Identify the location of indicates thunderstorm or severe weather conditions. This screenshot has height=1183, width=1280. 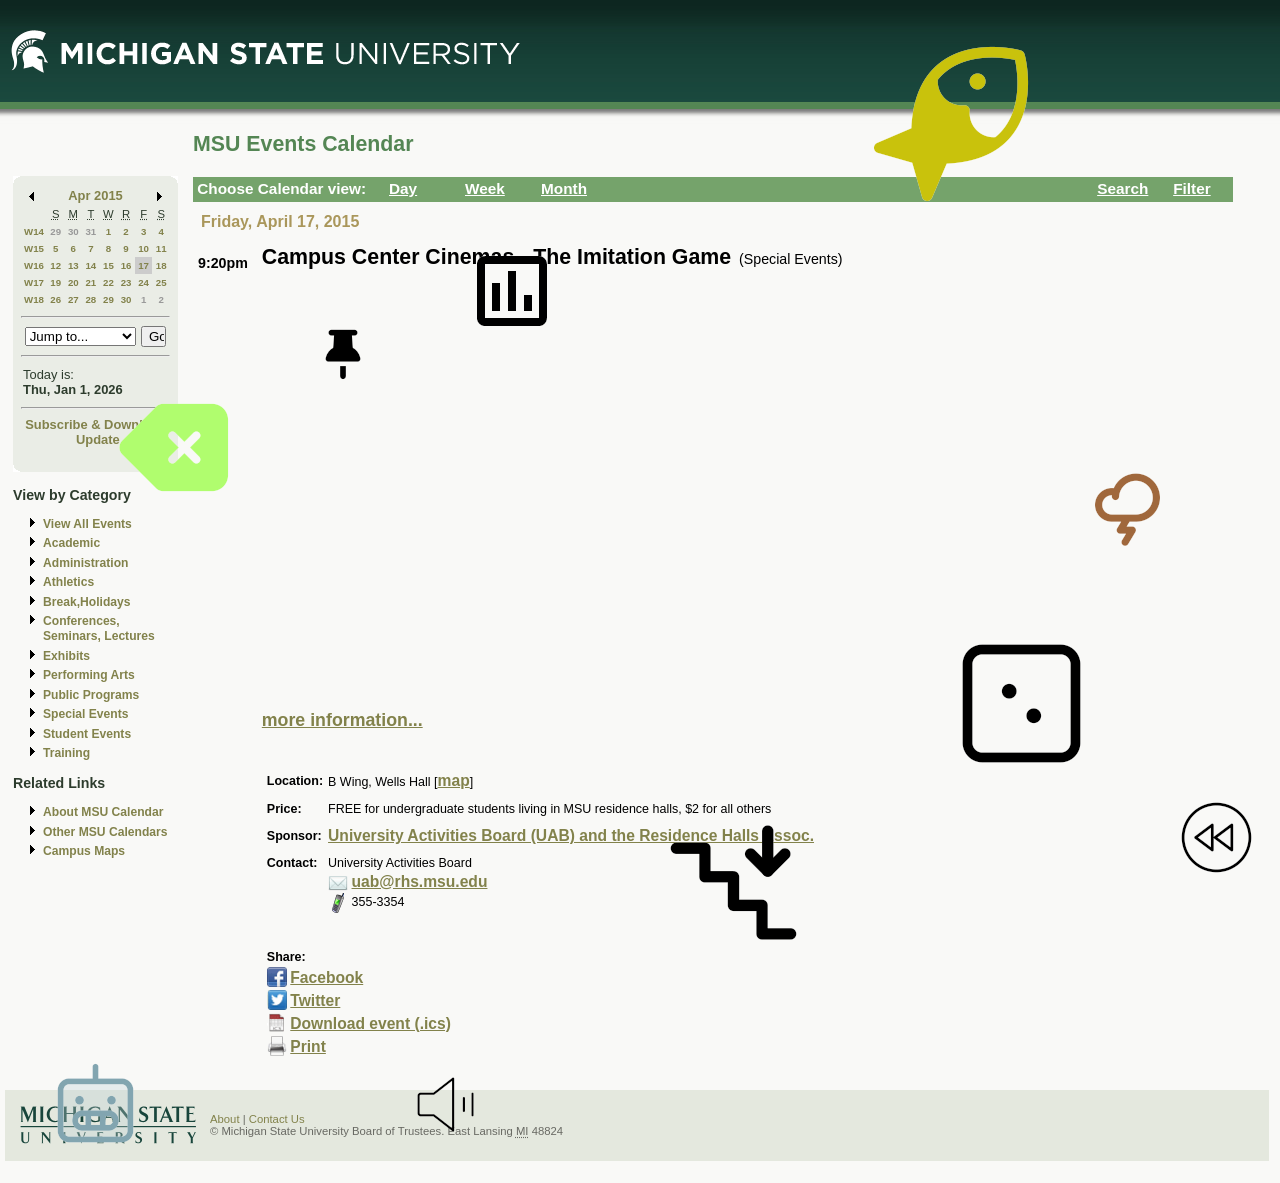
(1127, 508).